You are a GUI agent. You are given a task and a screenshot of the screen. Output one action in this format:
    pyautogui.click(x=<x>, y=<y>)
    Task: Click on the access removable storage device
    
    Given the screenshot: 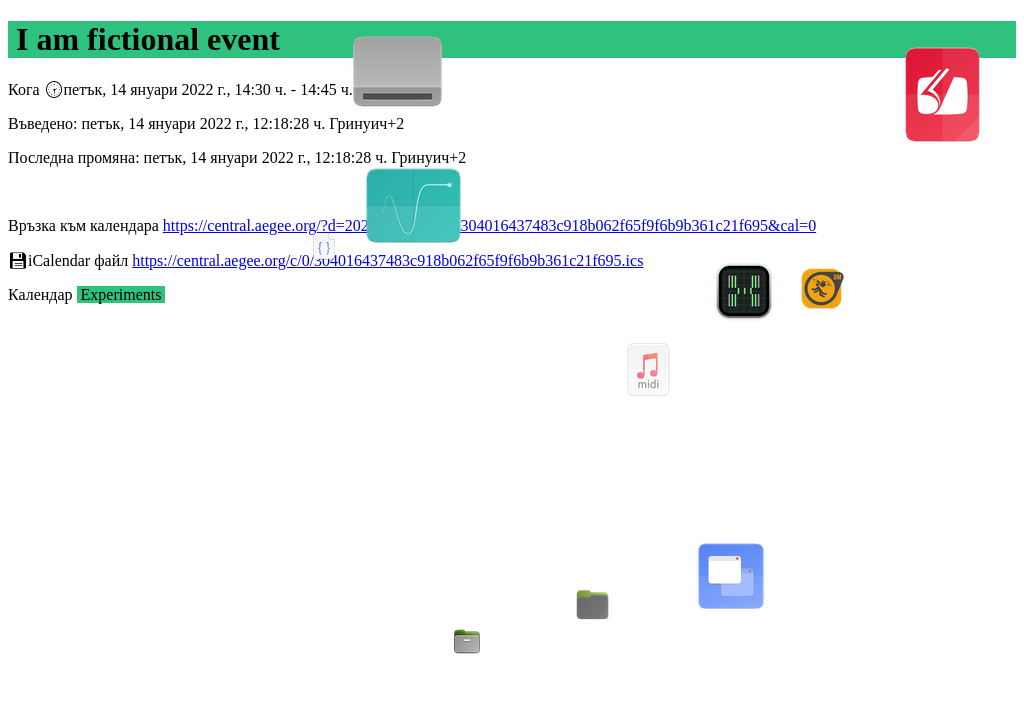 What is the action you would take?
    pyautogui.click(x=397, y=71)
    